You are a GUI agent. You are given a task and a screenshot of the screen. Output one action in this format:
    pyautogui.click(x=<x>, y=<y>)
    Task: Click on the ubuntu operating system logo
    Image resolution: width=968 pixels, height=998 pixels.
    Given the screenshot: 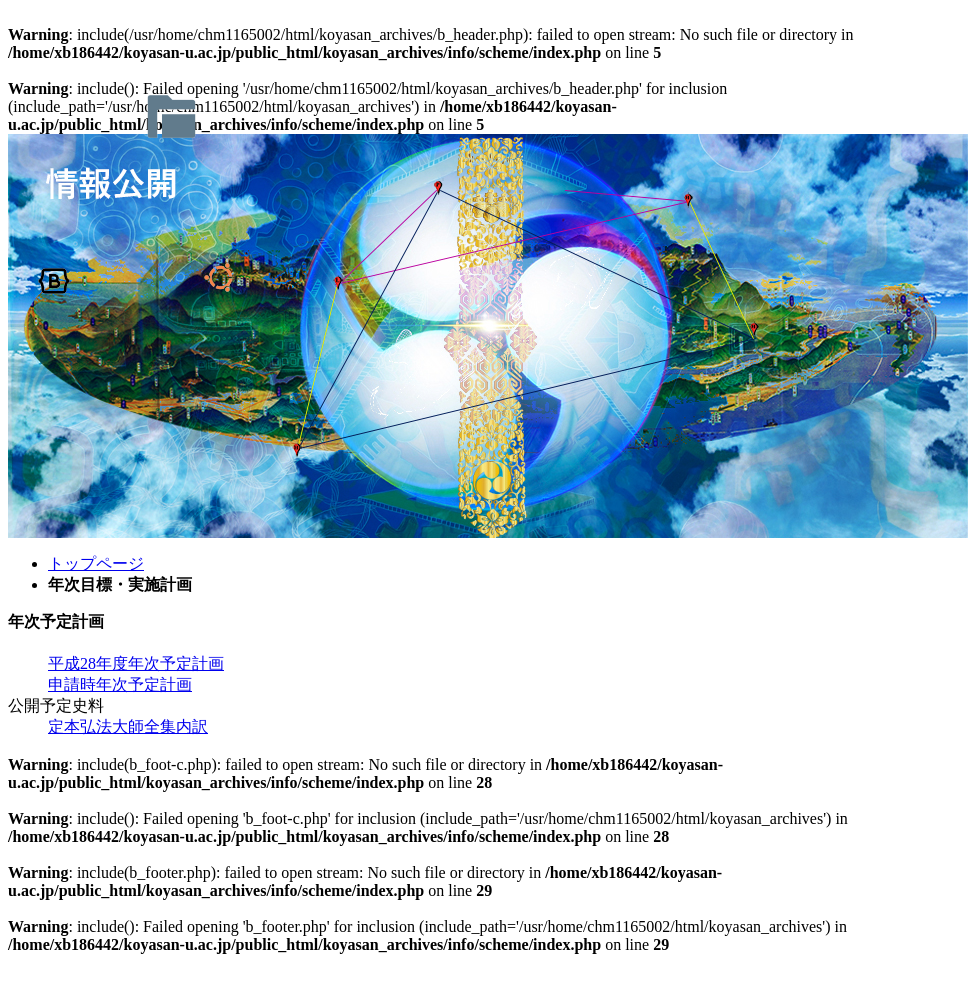 What is the action you would take?
    pyautogui.click(x=220, y=277)
    